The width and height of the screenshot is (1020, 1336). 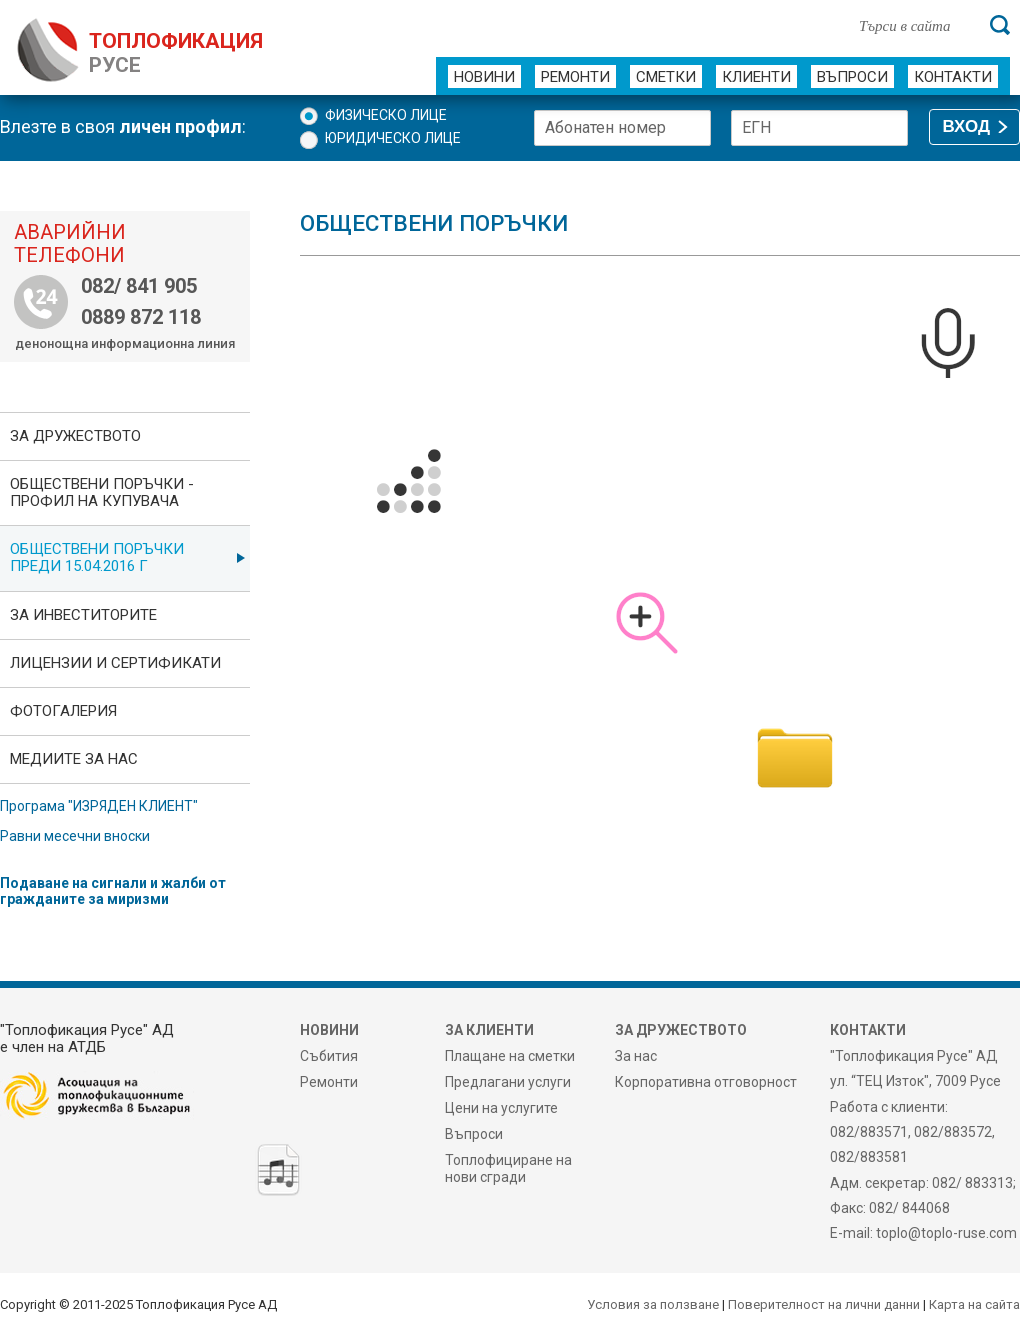 I want to click on an eMelody ringtone file, so click(x=278, y=1169).